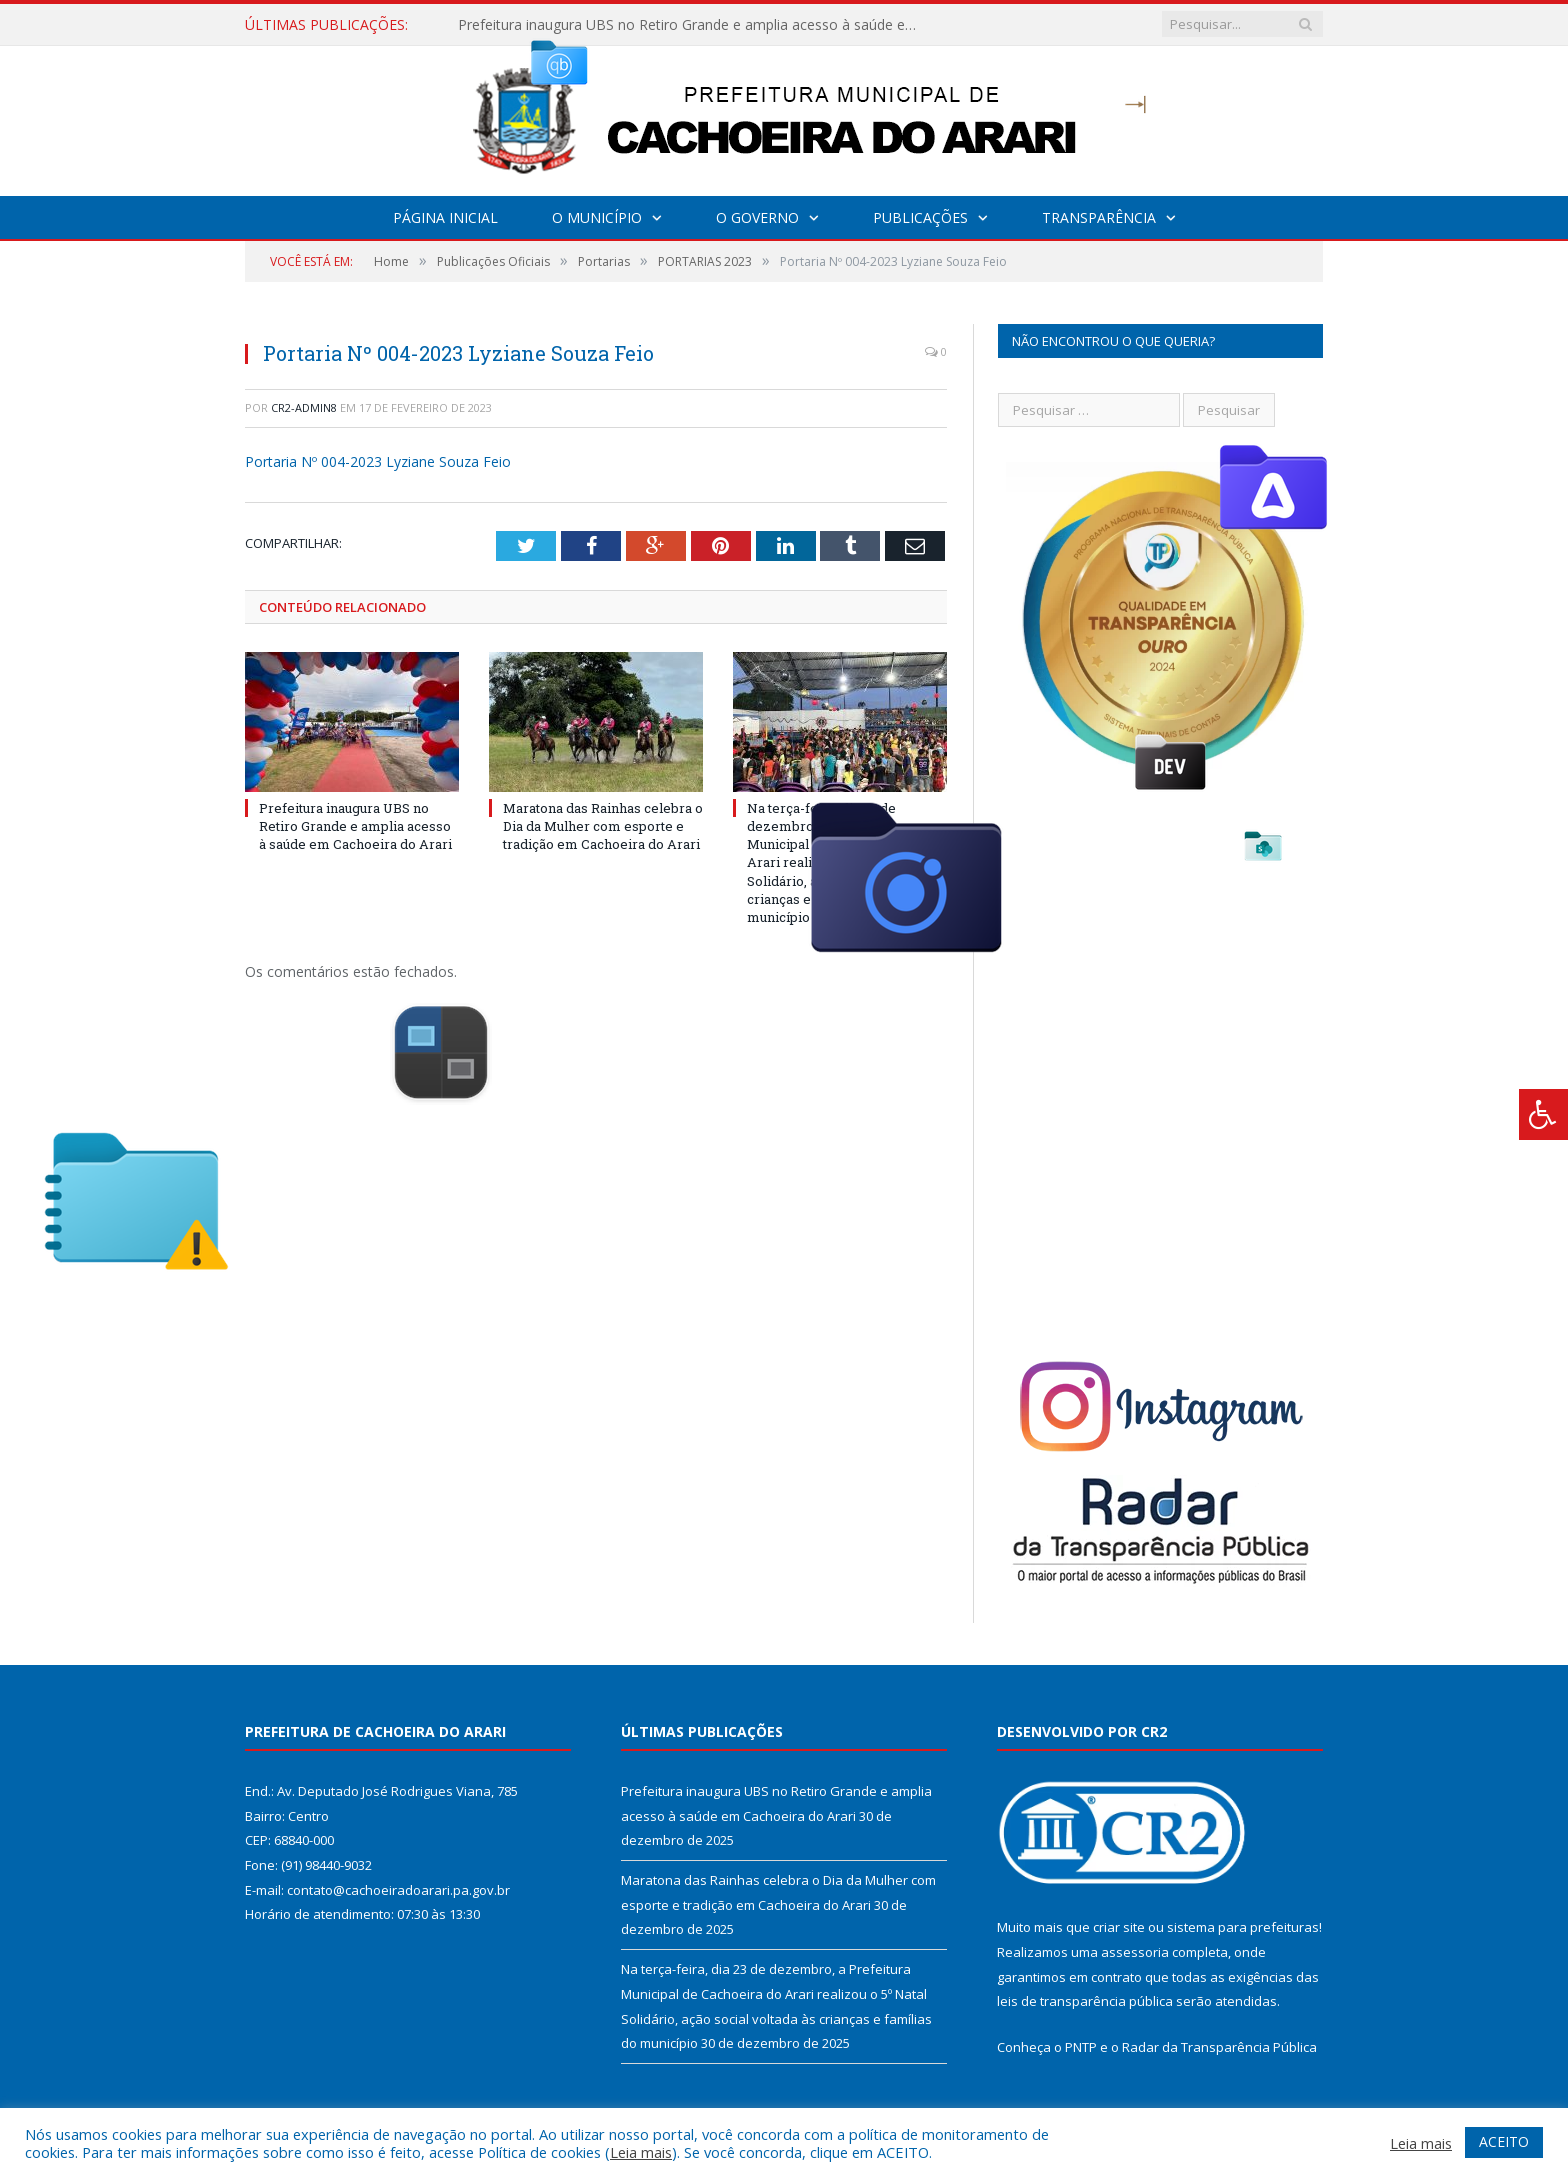 The height and width of the screenshot is (2177, 1568). I want to click on open adonis project folder, so click(1273, 490).